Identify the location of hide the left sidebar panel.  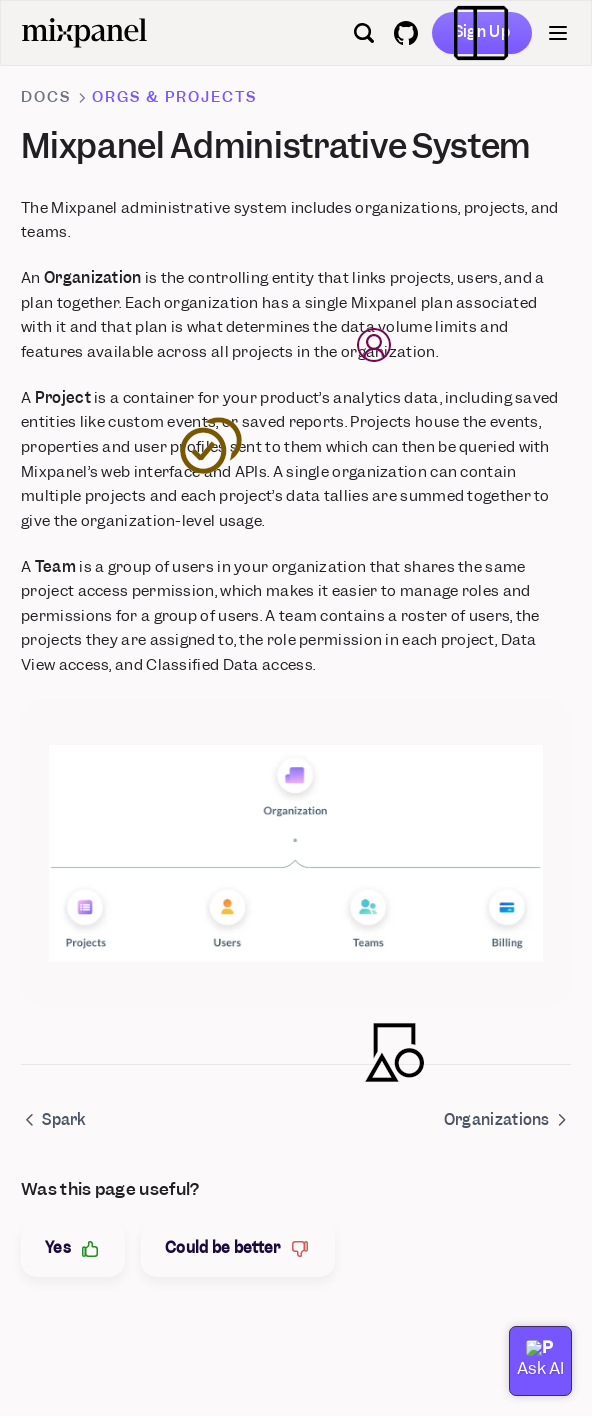
(481, 33).